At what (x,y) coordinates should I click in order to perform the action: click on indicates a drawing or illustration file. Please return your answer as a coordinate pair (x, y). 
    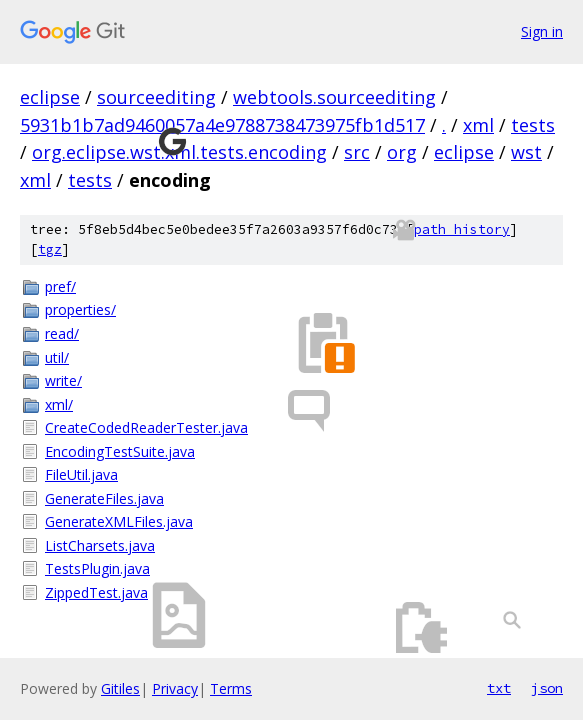
    Looking at the image, I should click on (179, 613).